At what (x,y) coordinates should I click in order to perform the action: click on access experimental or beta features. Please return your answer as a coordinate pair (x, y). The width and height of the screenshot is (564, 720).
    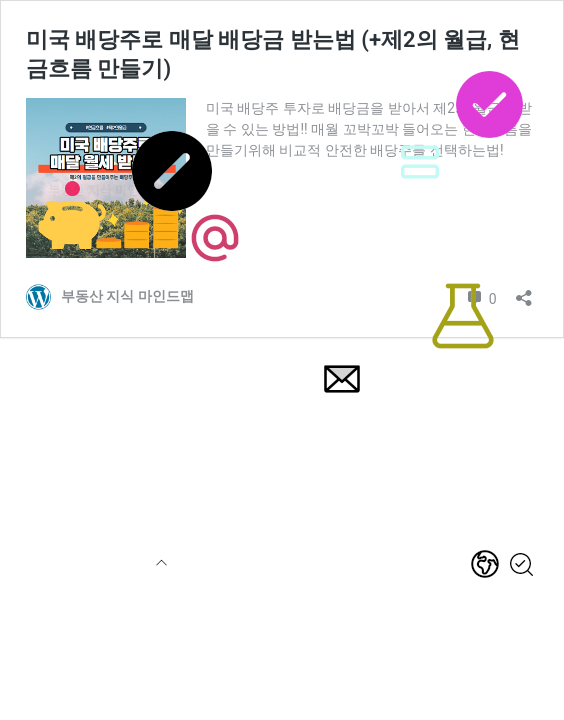
    Looking at the image, I should click on (463, 316).